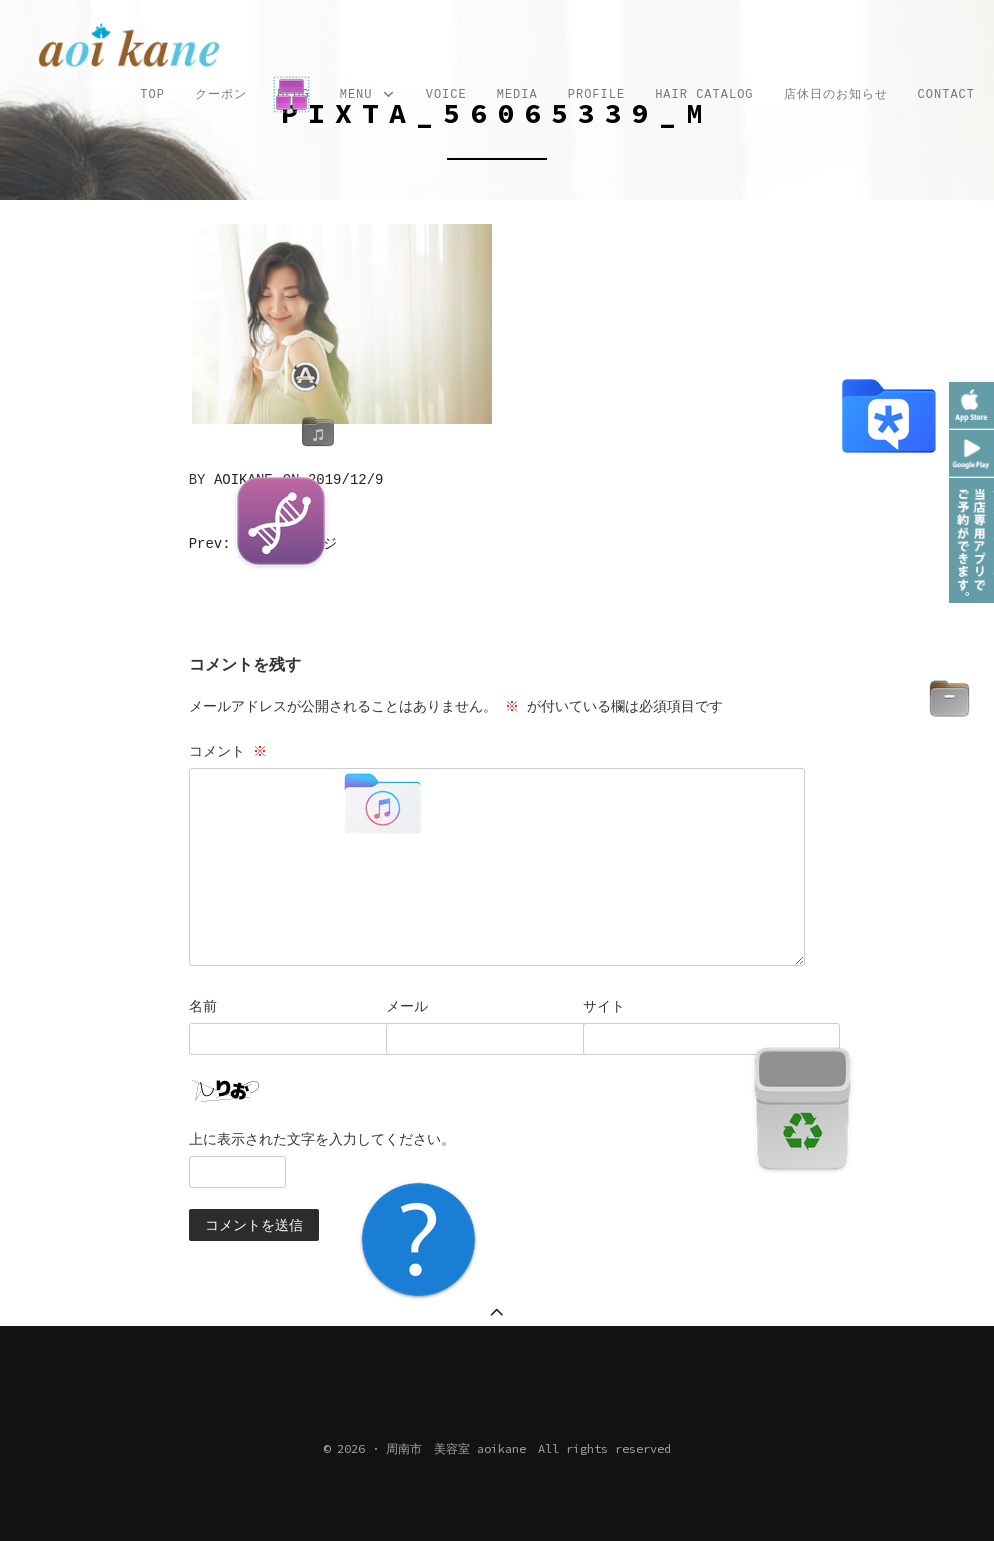 The image size is (994, 1541). Describe the element at coordinates (318, 431) in the screenshot. I see `open your music folder` at that location.